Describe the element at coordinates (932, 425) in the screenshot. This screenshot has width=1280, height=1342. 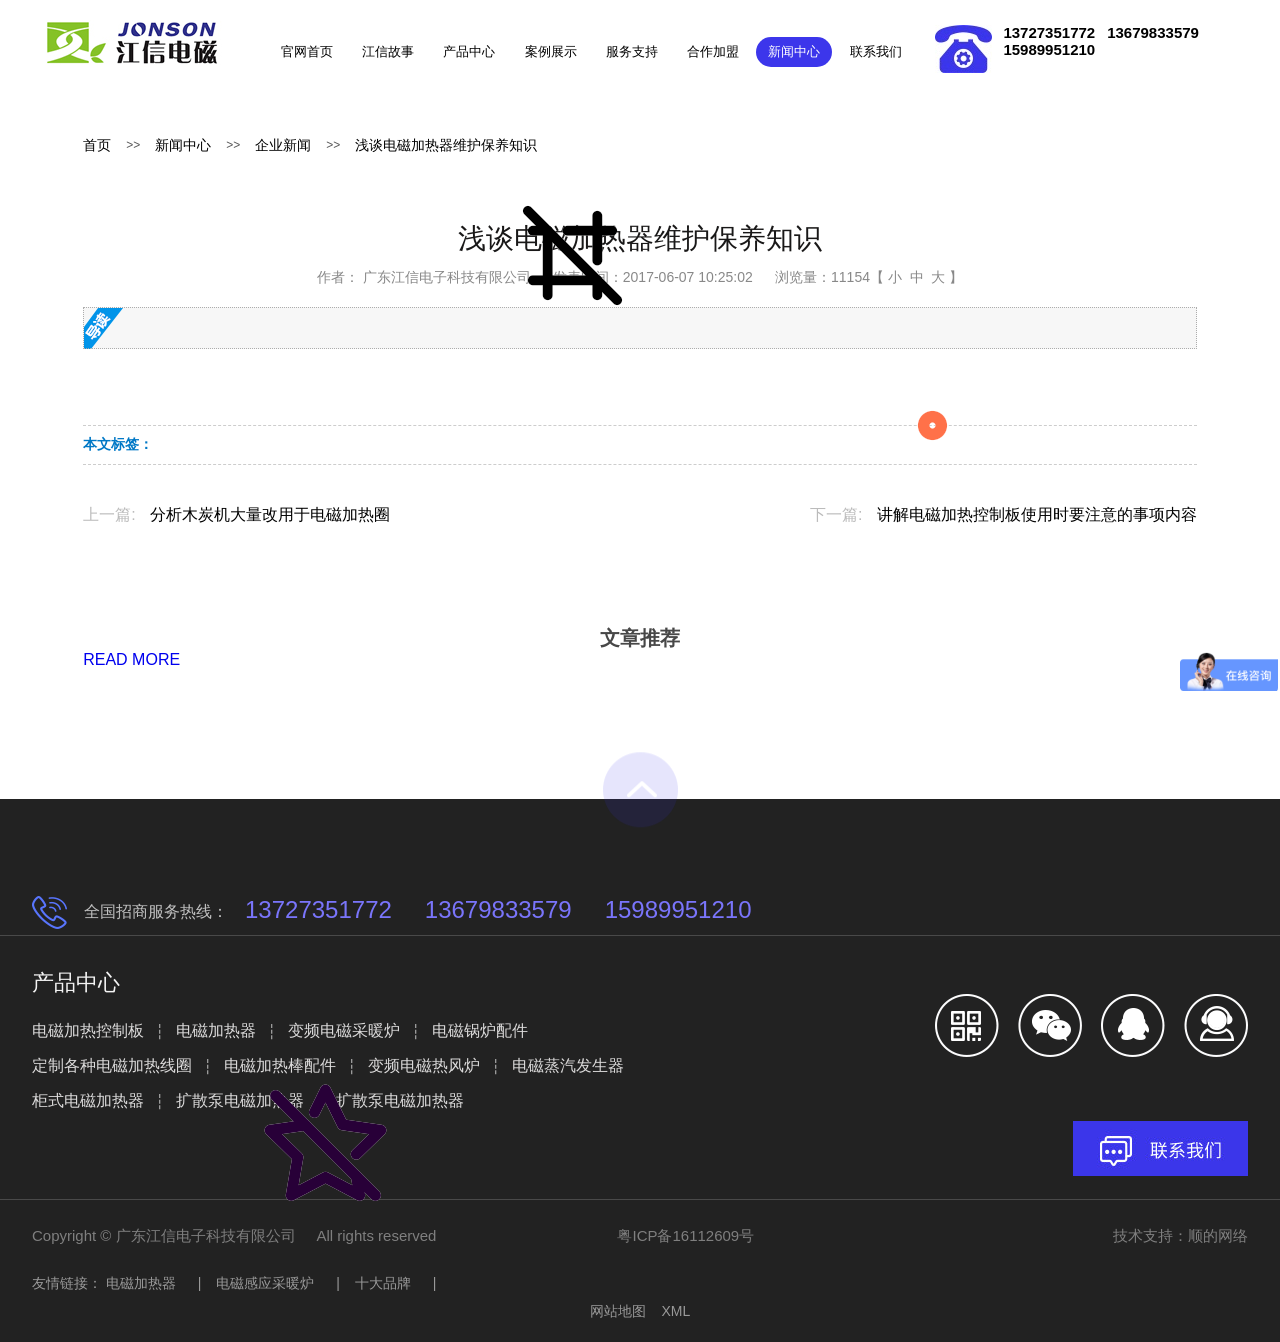
I see `select or mark as active option` at that location.